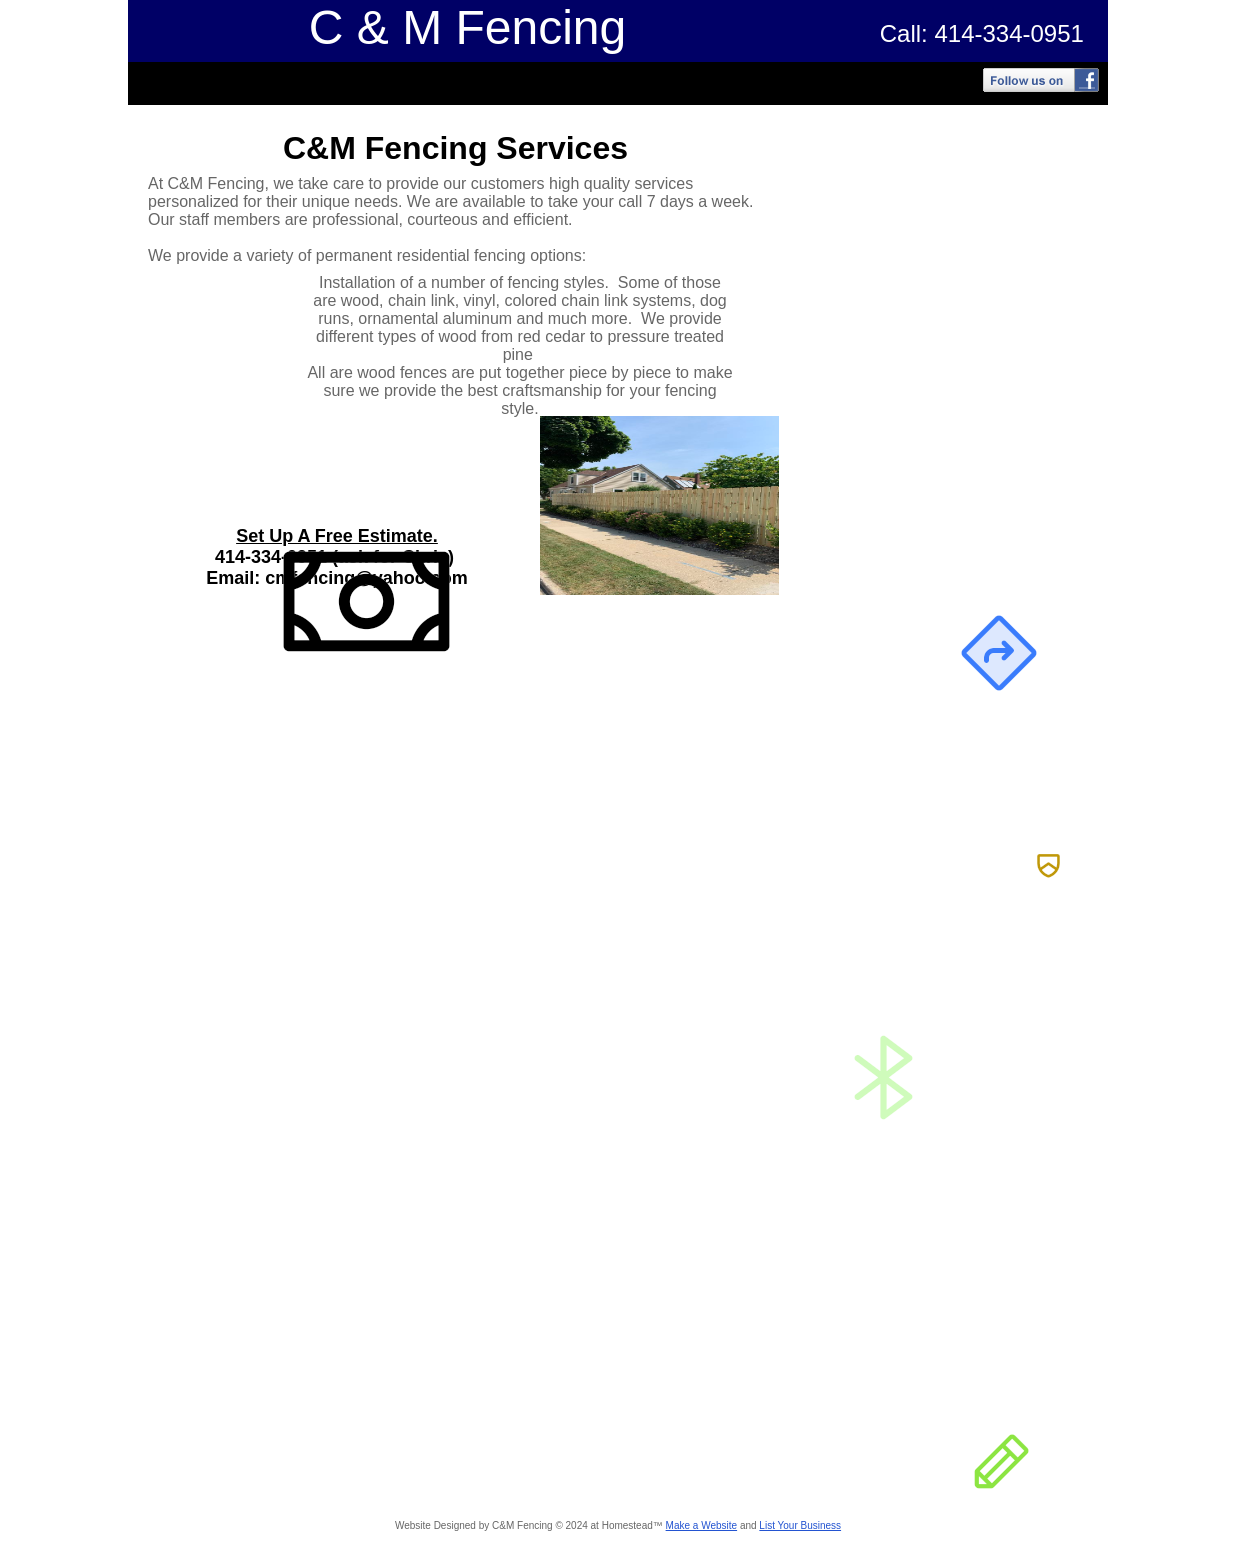 The height and width of the screenshot is (1541, 1236). I want to click on toggle bluetooth connectivity on or off, so click(883, 1077).